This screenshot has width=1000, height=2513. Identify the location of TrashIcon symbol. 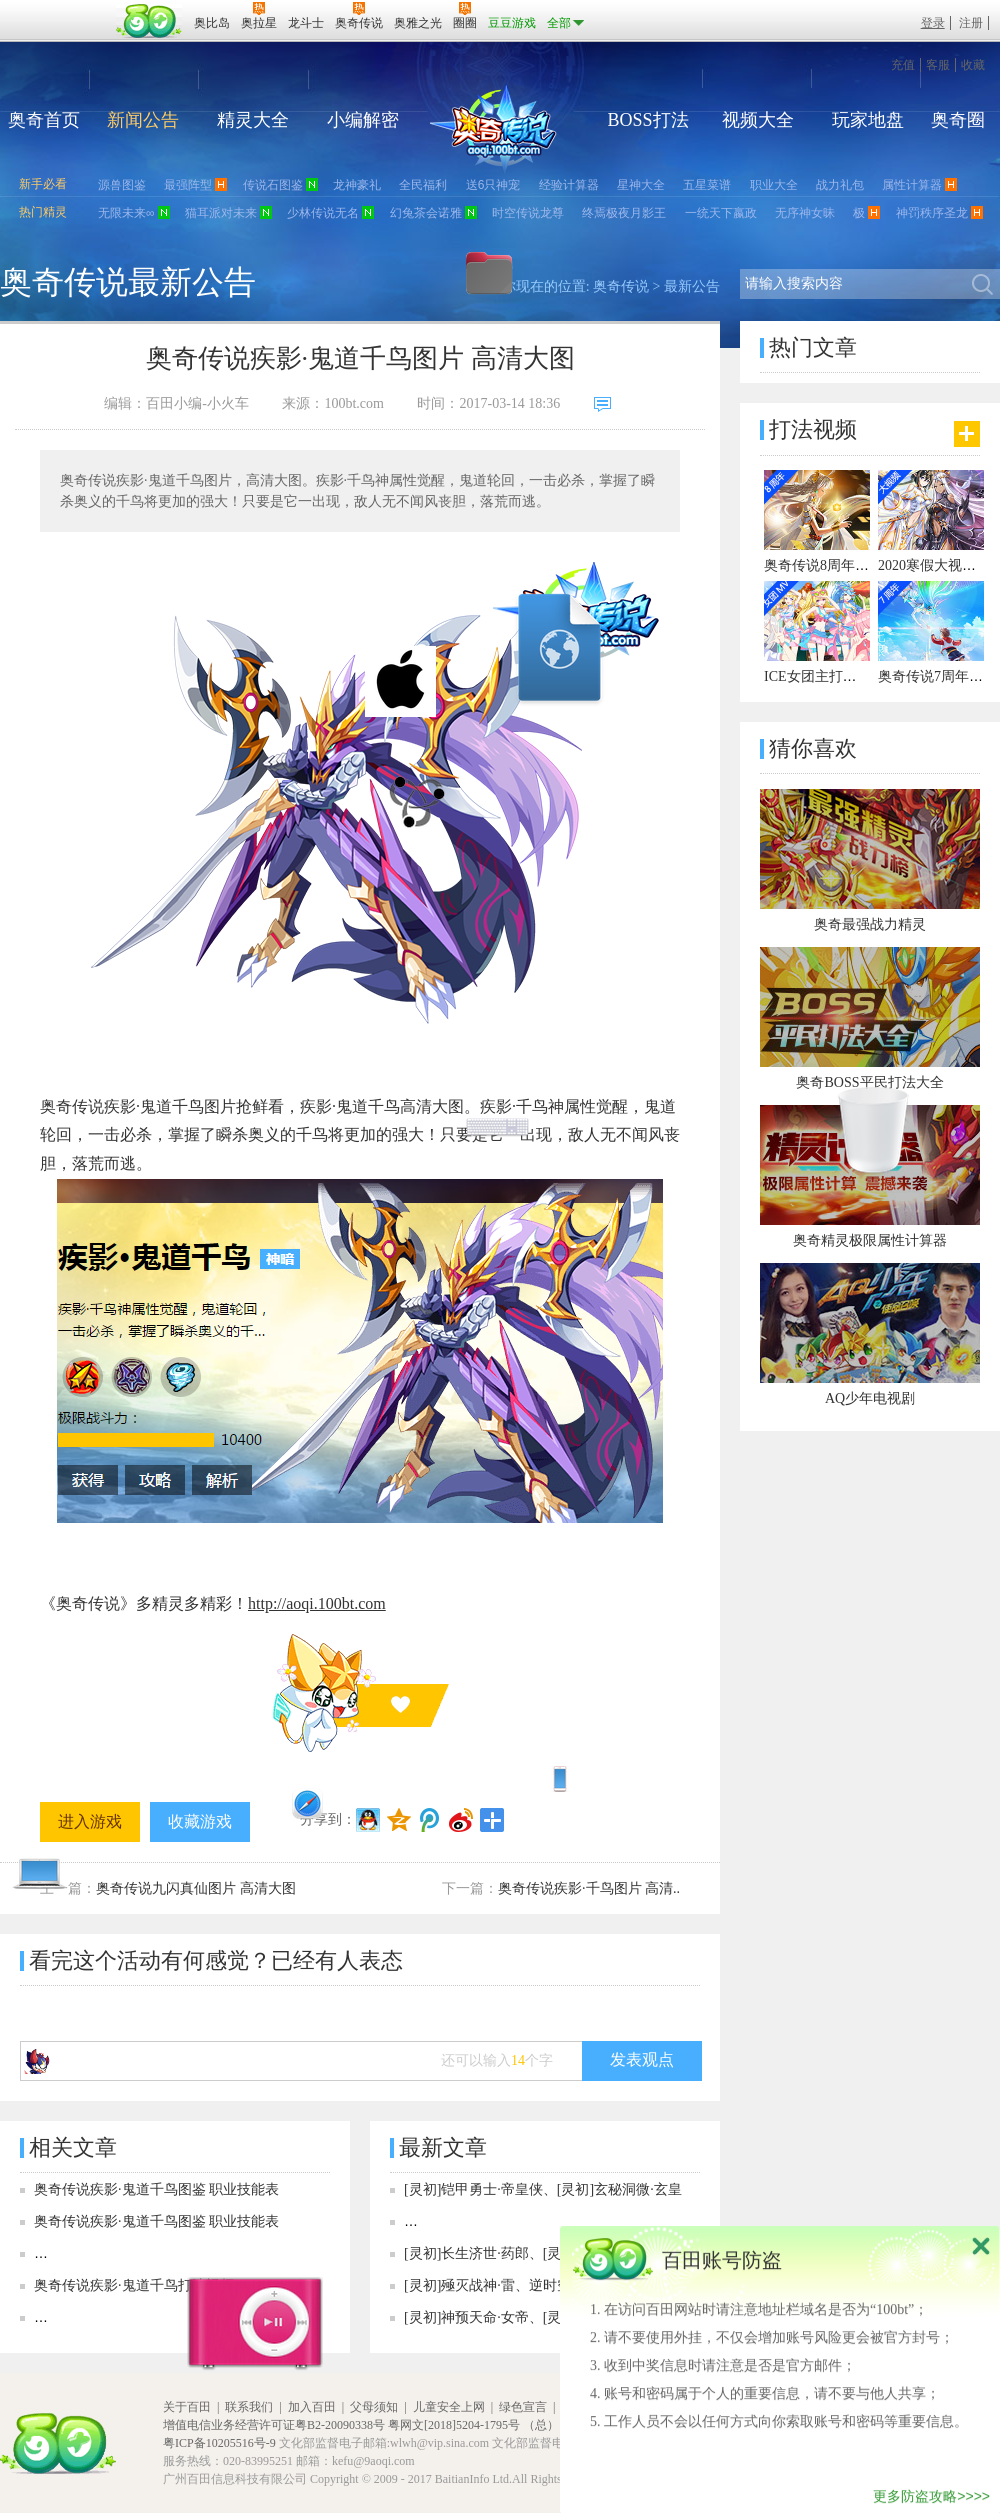
(873, 1129).